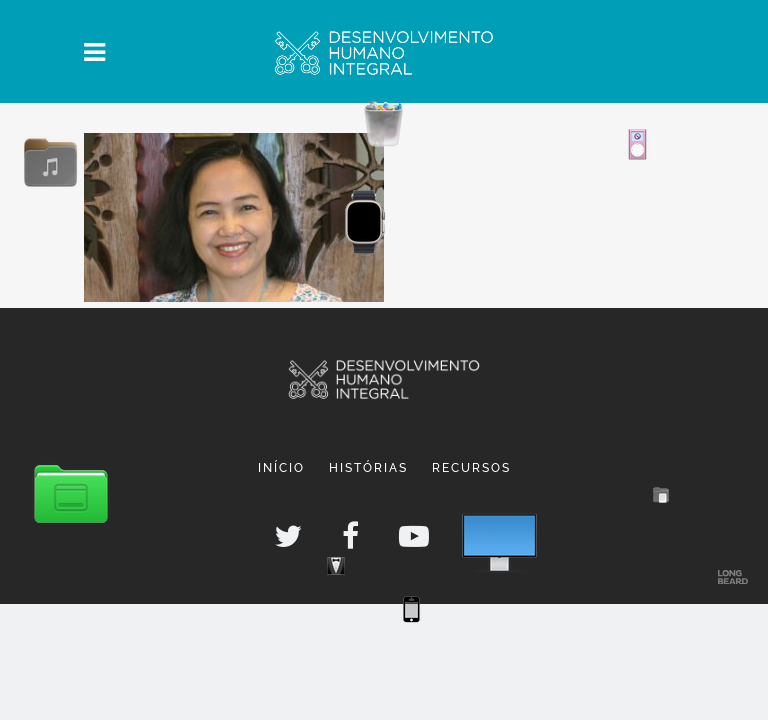  Describe the element at coordinates (499, 538) in the screenshot. I see `apple studio display monitor` at that location.